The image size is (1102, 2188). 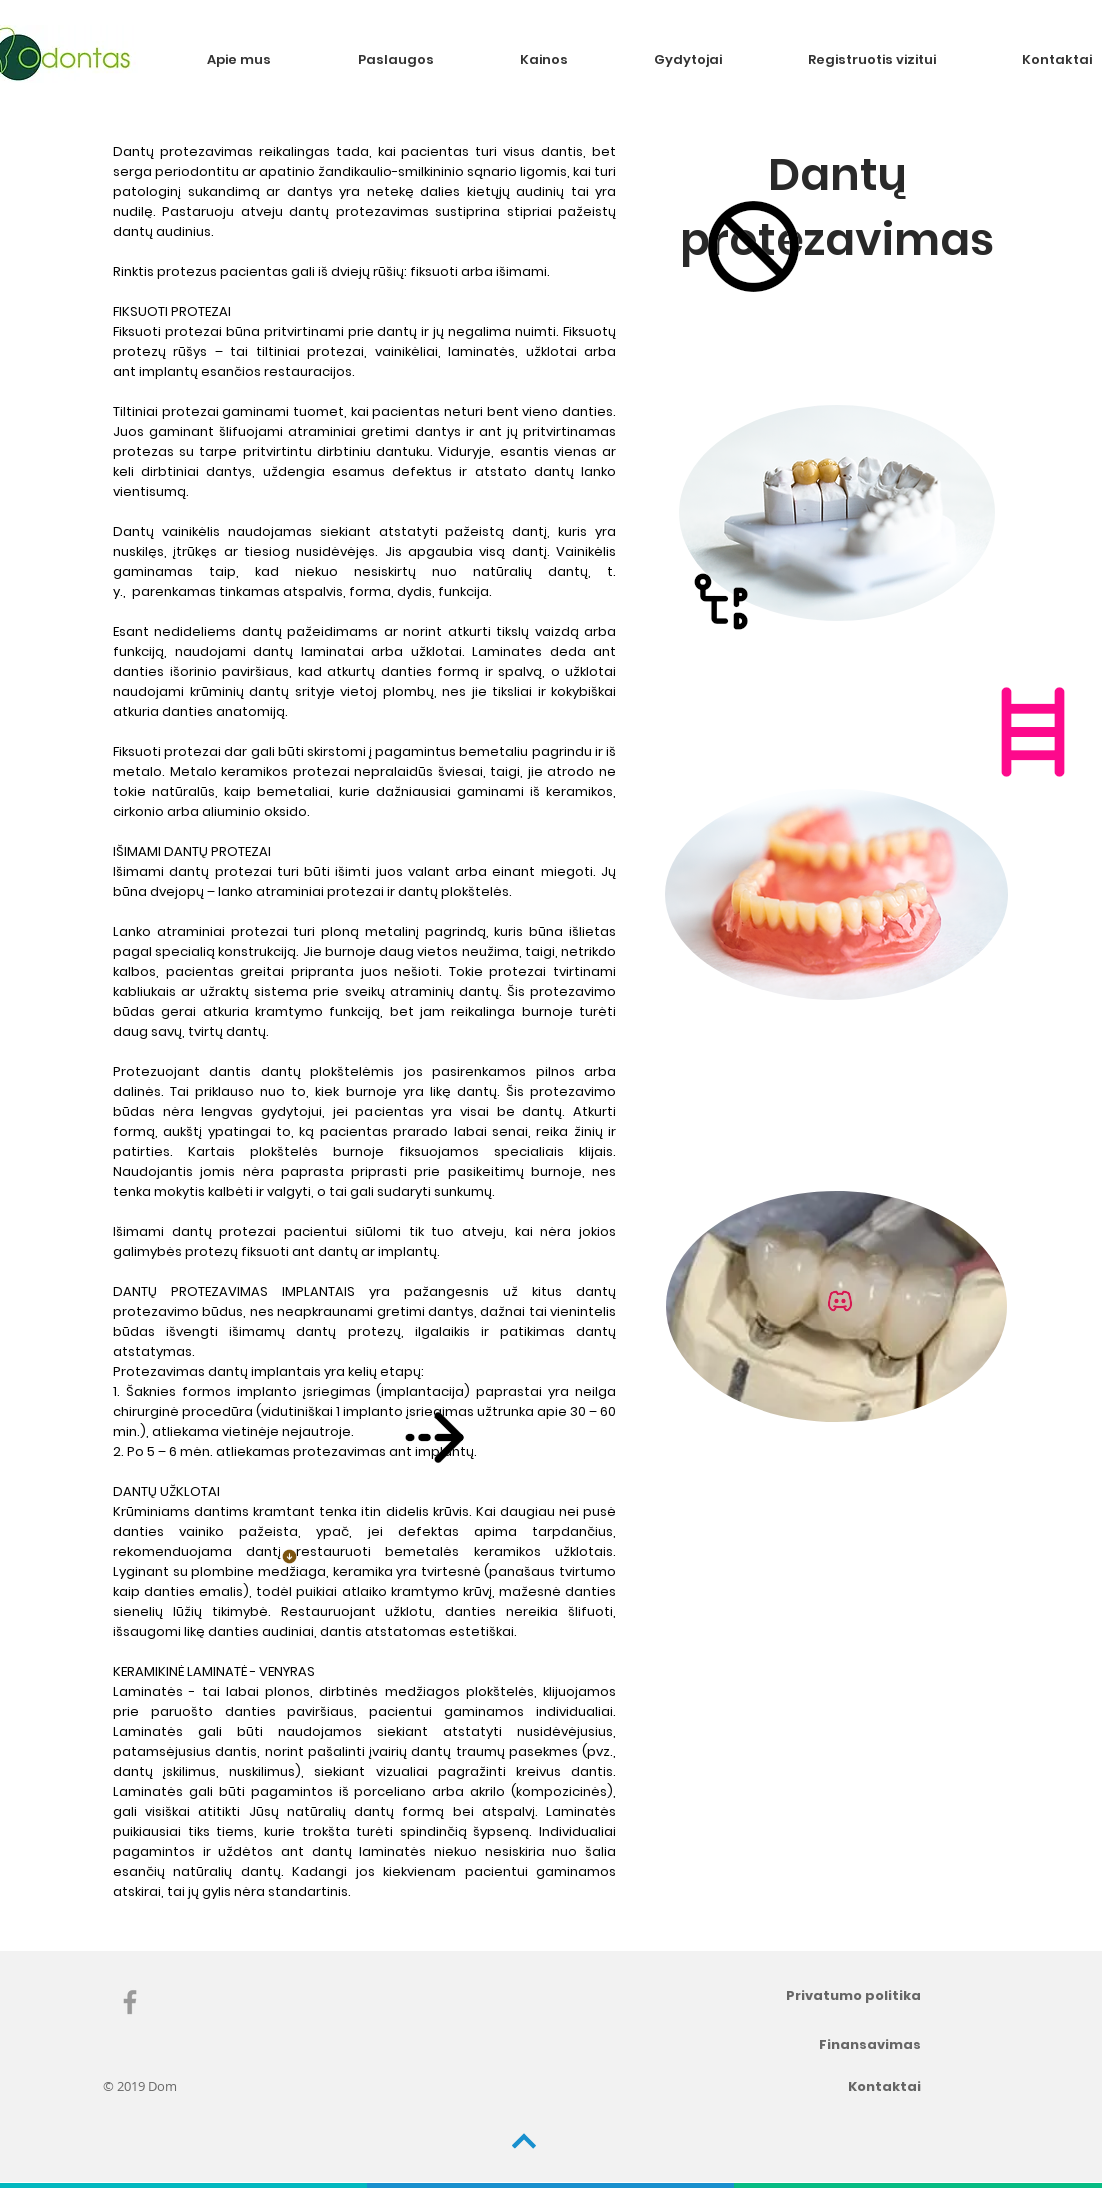 I want to click on access step-by-step instructions or tutorials, so click(x=1033, y=732).